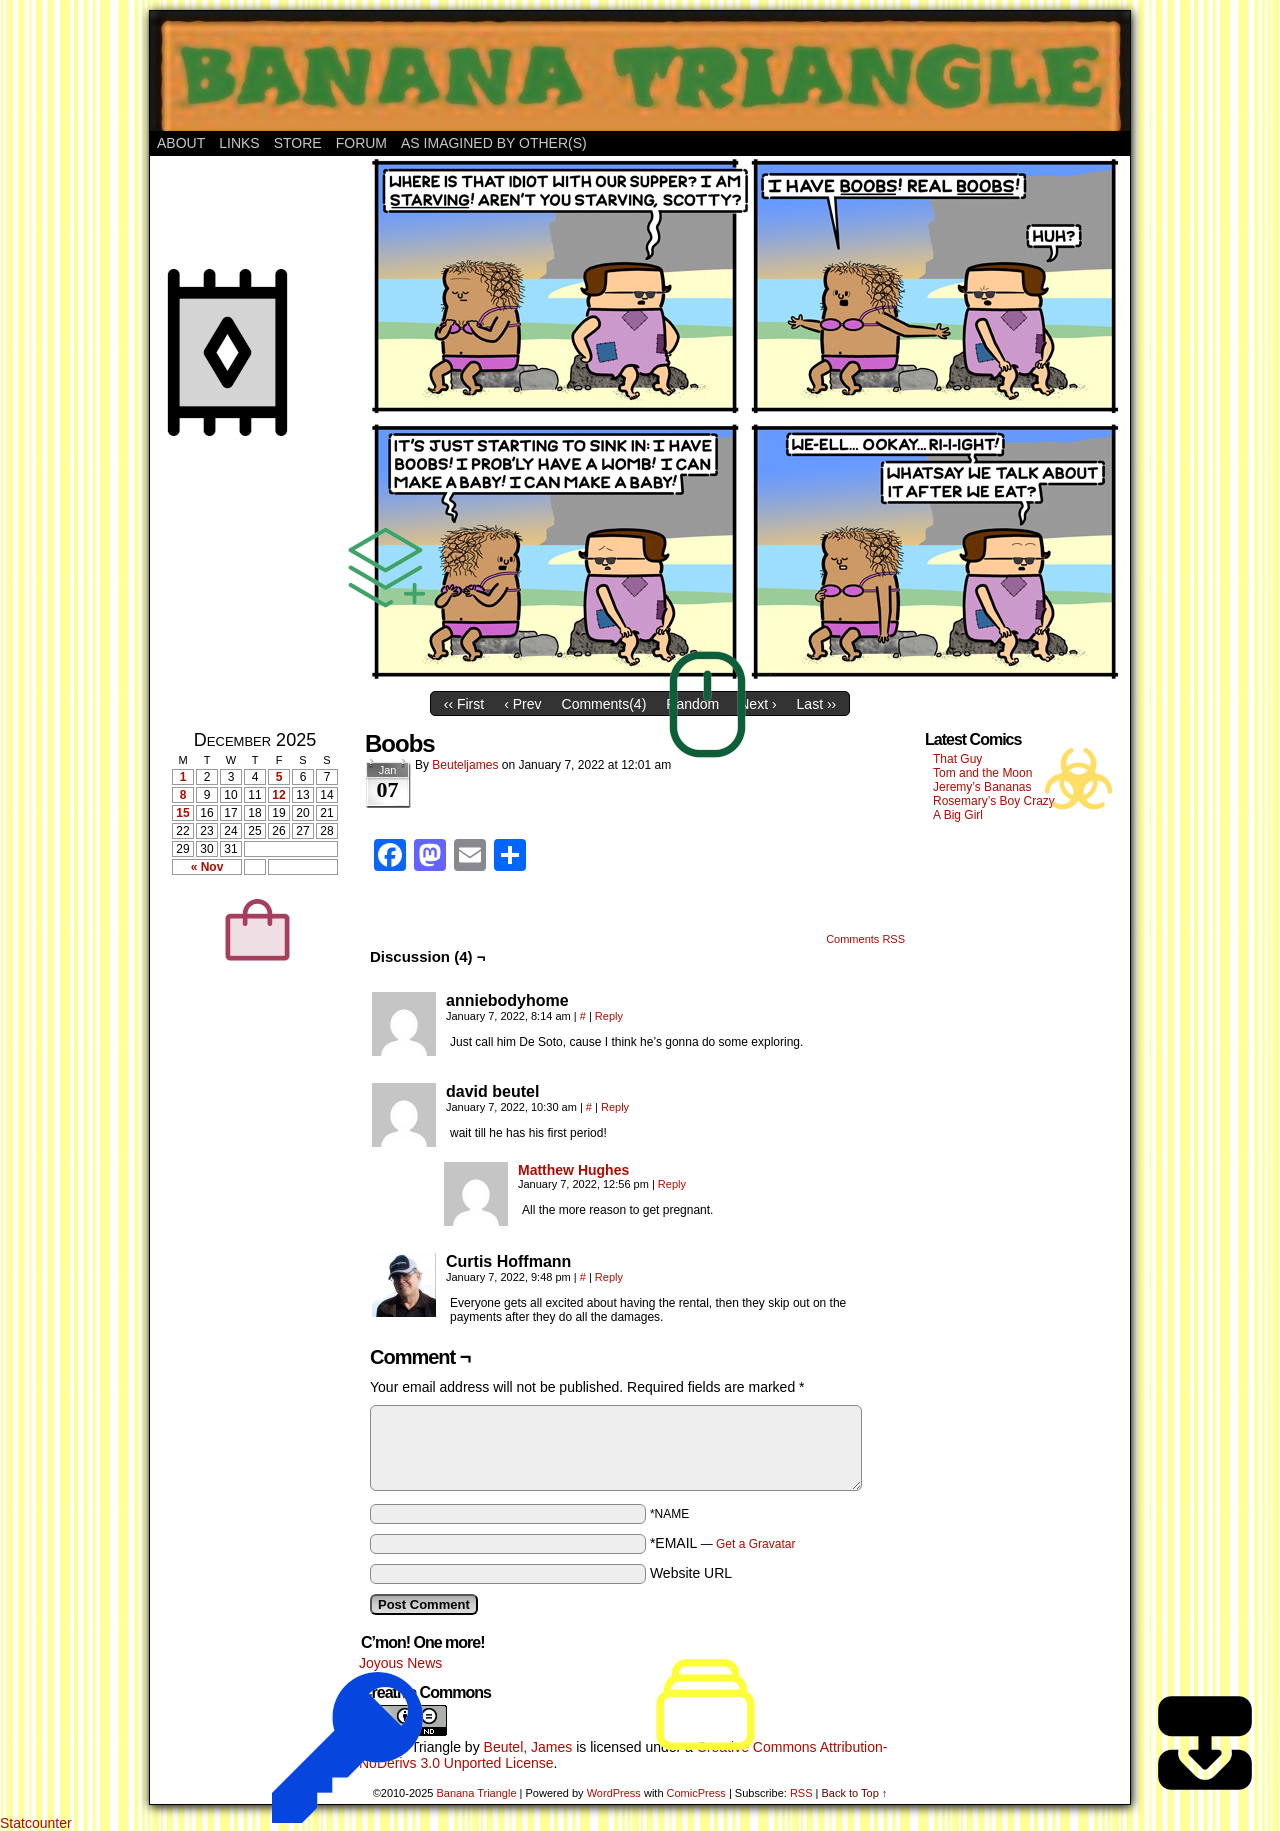  What do you see at coordinates (257, 933) in the screenshot?
I see `view your shopping bag` at bounding box center [257, 933].